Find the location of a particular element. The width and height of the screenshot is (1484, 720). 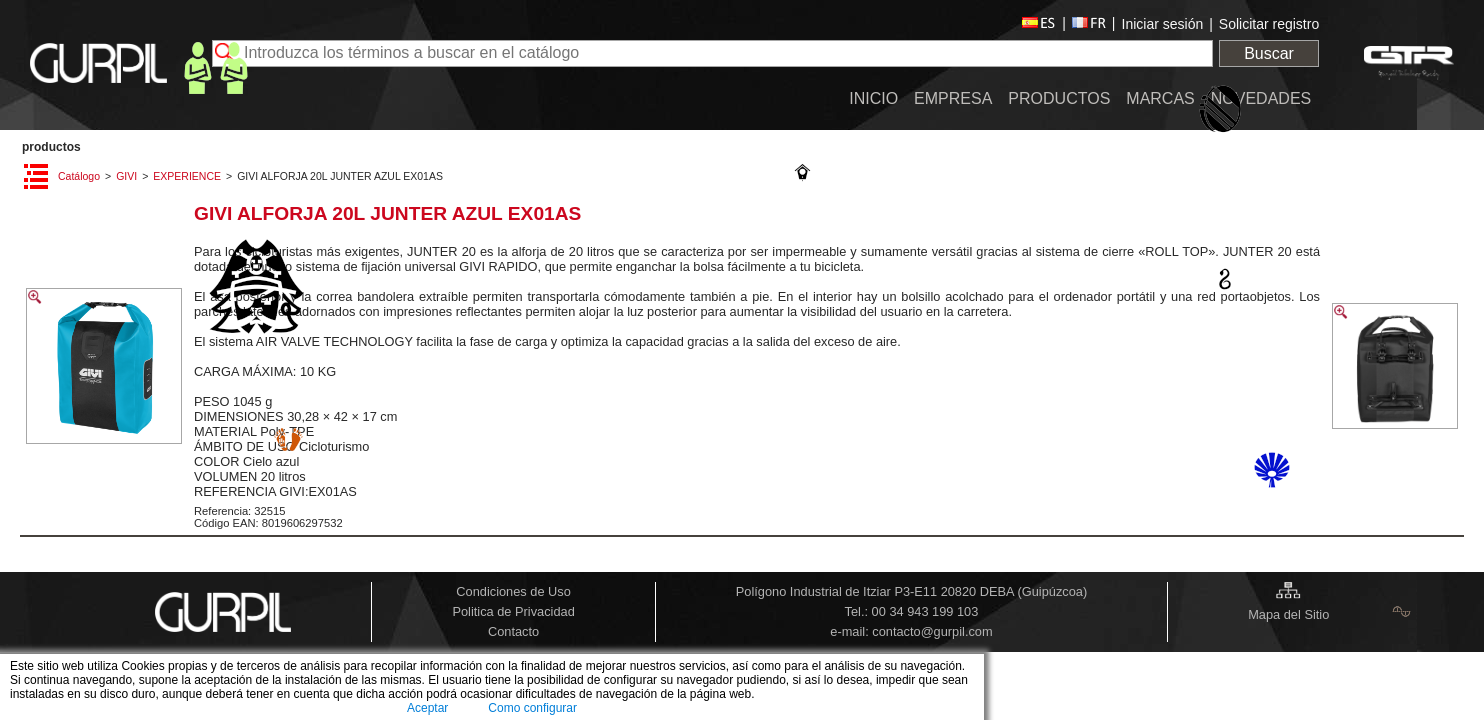

view diagram or flowchart is located at coordinates (1401, 611).